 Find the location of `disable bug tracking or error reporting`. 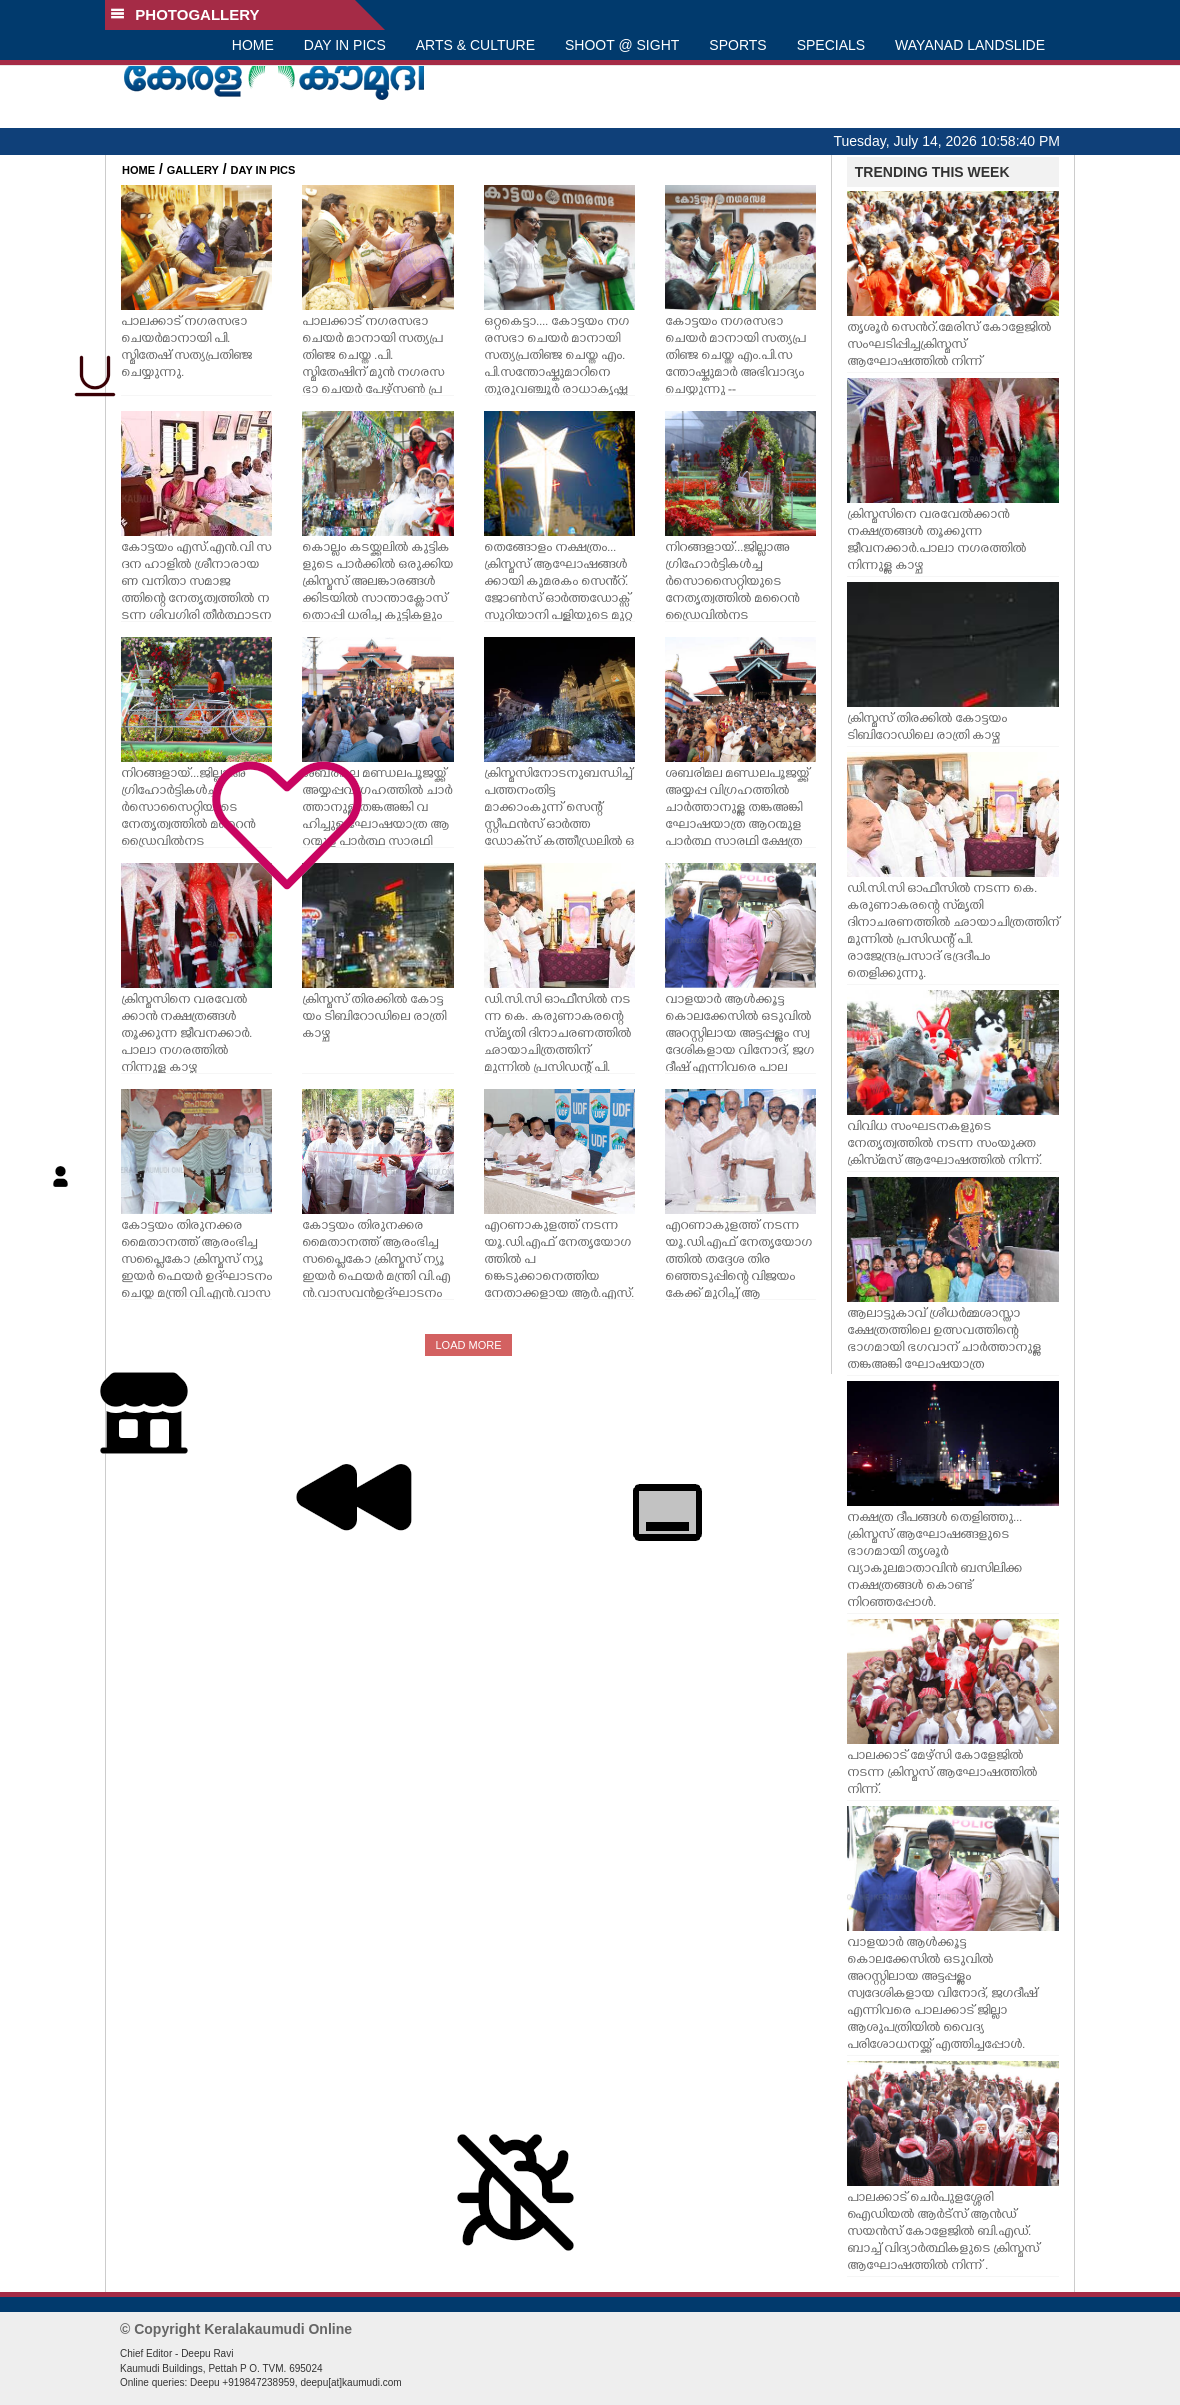

disable bug tracking or error reporting is located at coordinates (515, 2192).